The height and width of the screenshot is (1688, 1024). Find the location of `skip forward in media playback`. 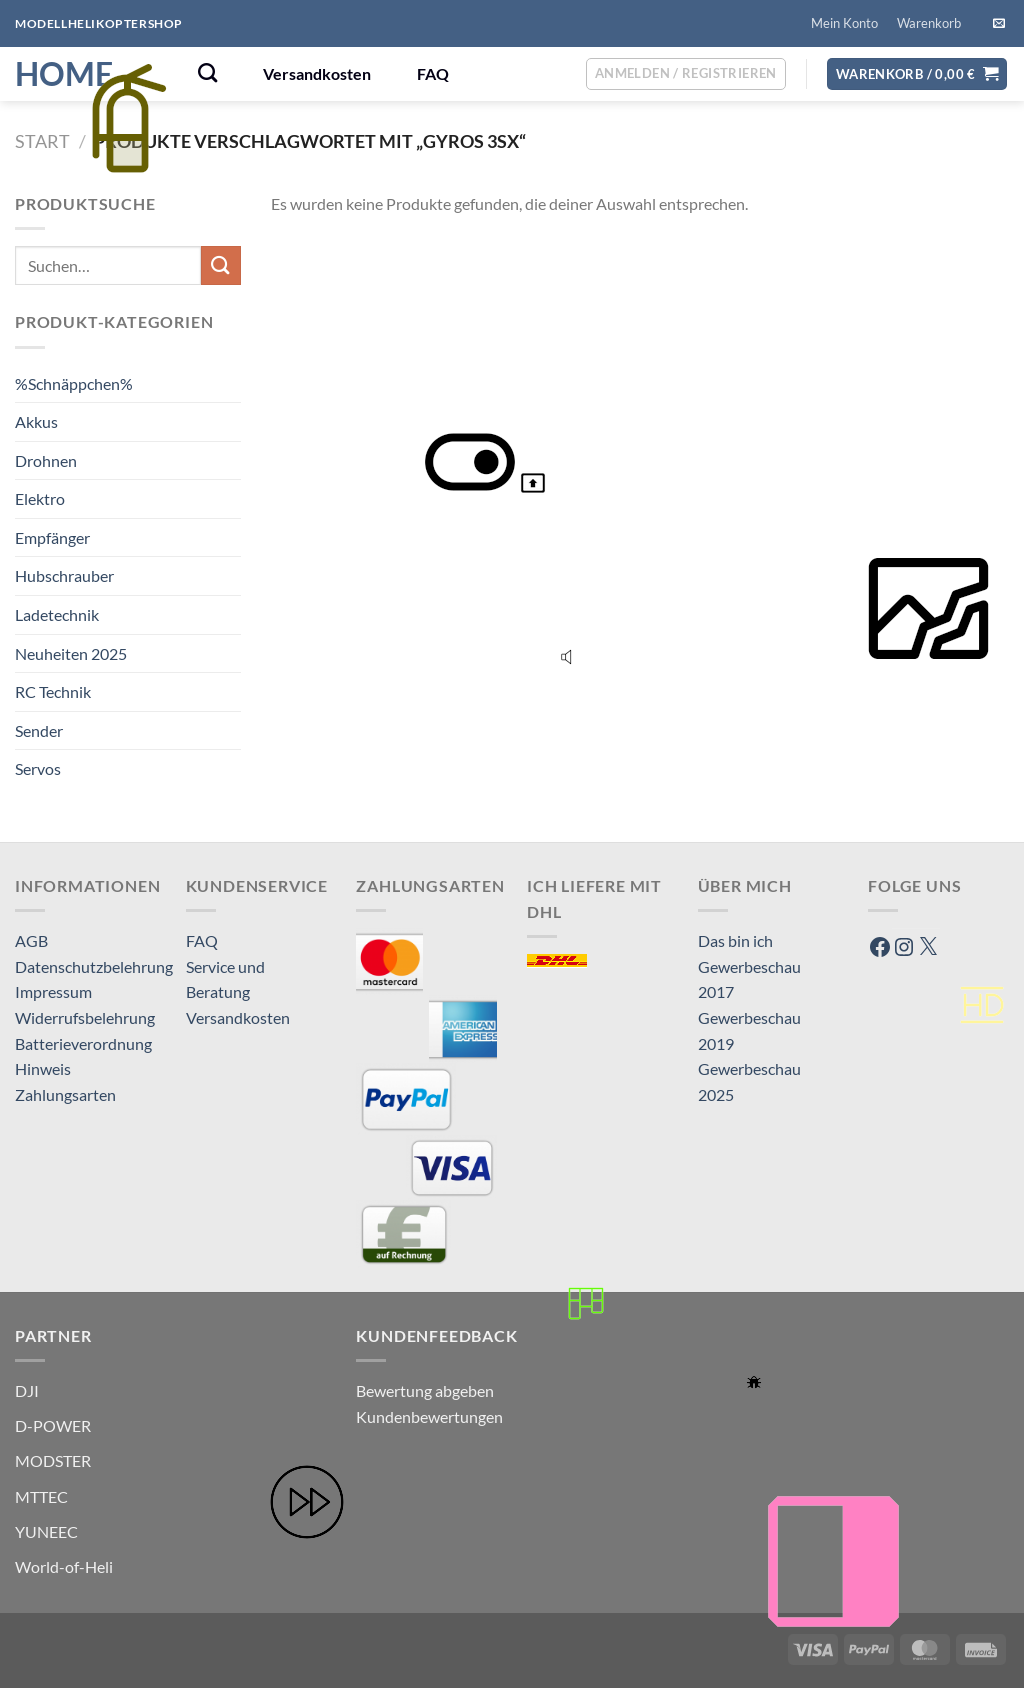

skip forward in media playback is located at coordinates (307, 1502).